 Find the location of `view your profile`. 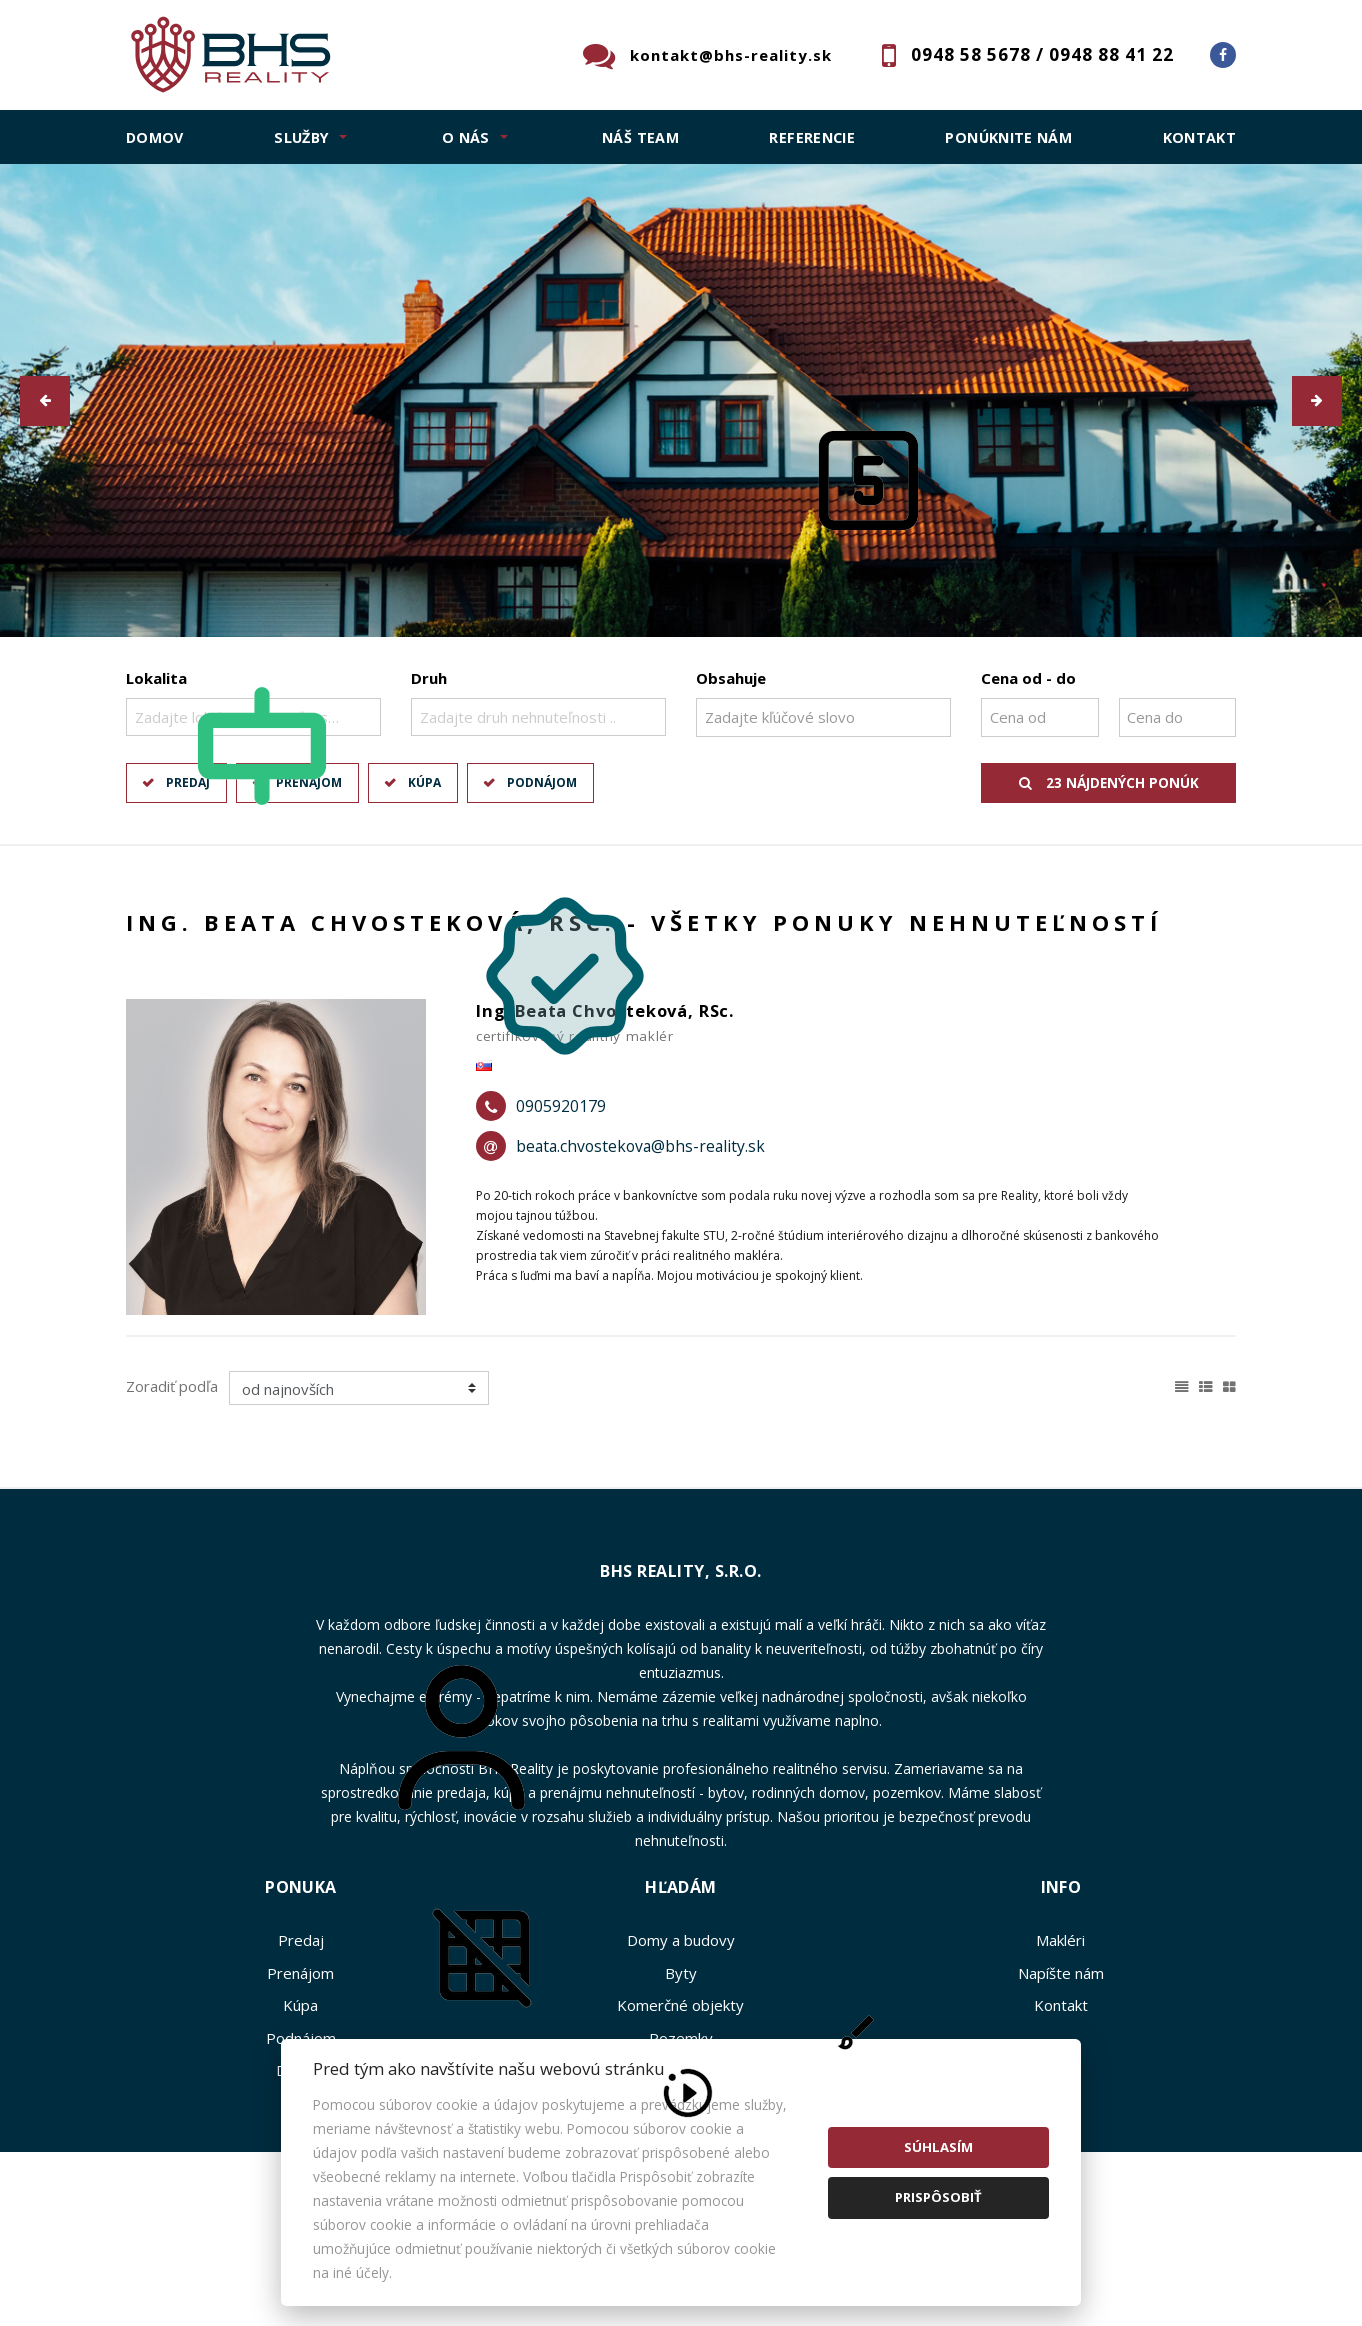

view your profile is located at coordinates (461, 1737).